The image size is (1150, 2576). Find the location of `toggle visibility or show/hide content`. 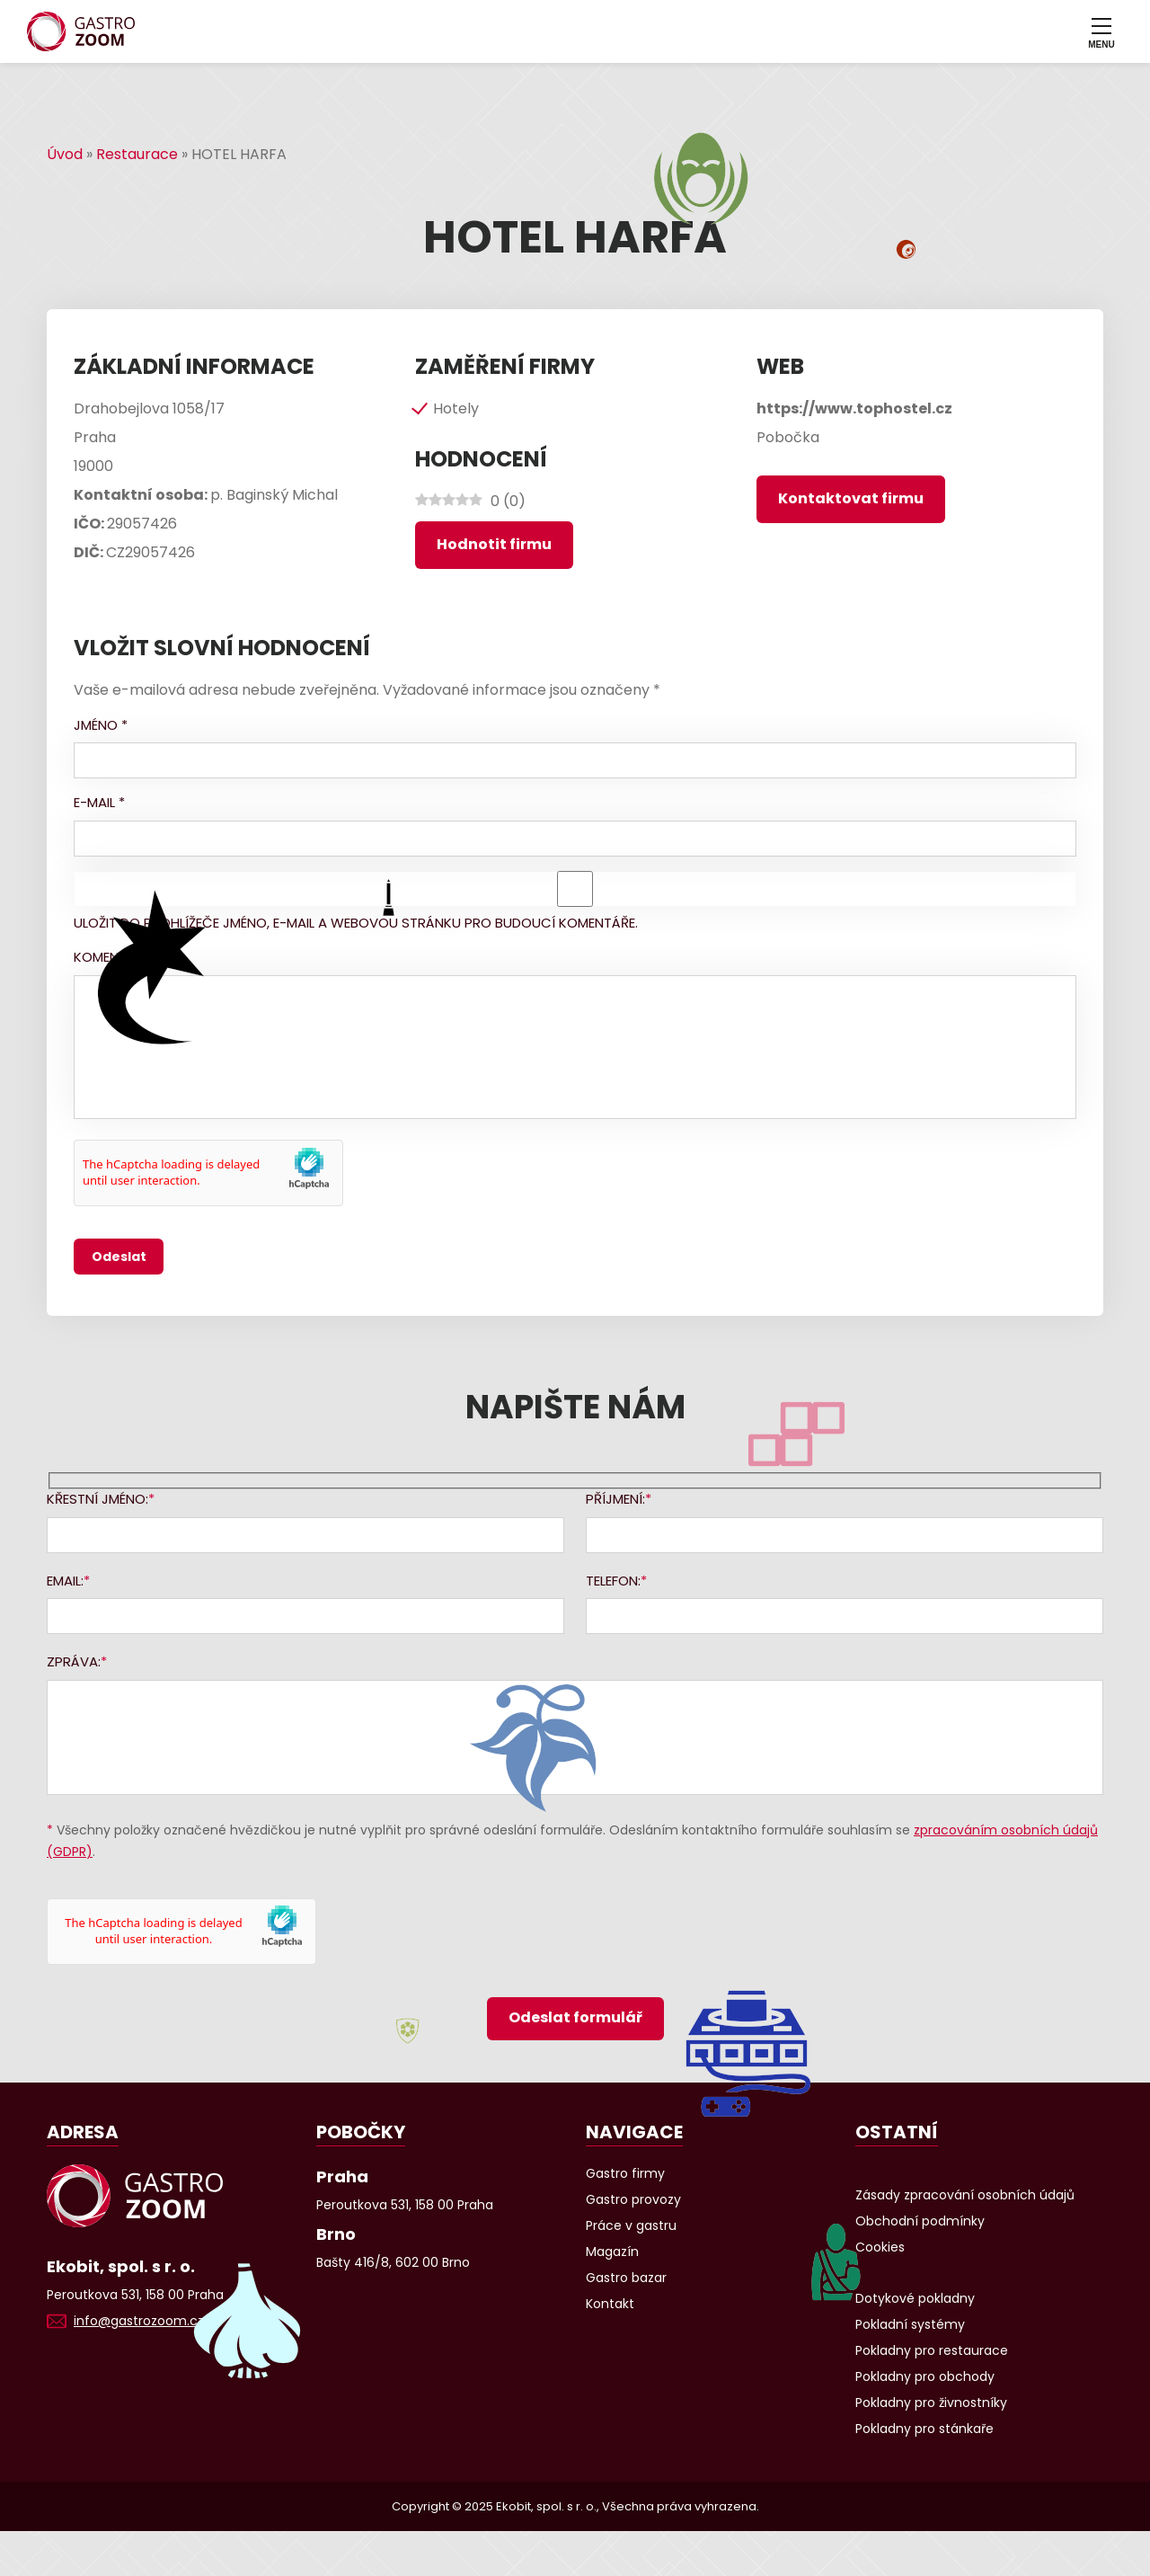

toggle visibility or show/hide content is located at coordinates (906, 249).